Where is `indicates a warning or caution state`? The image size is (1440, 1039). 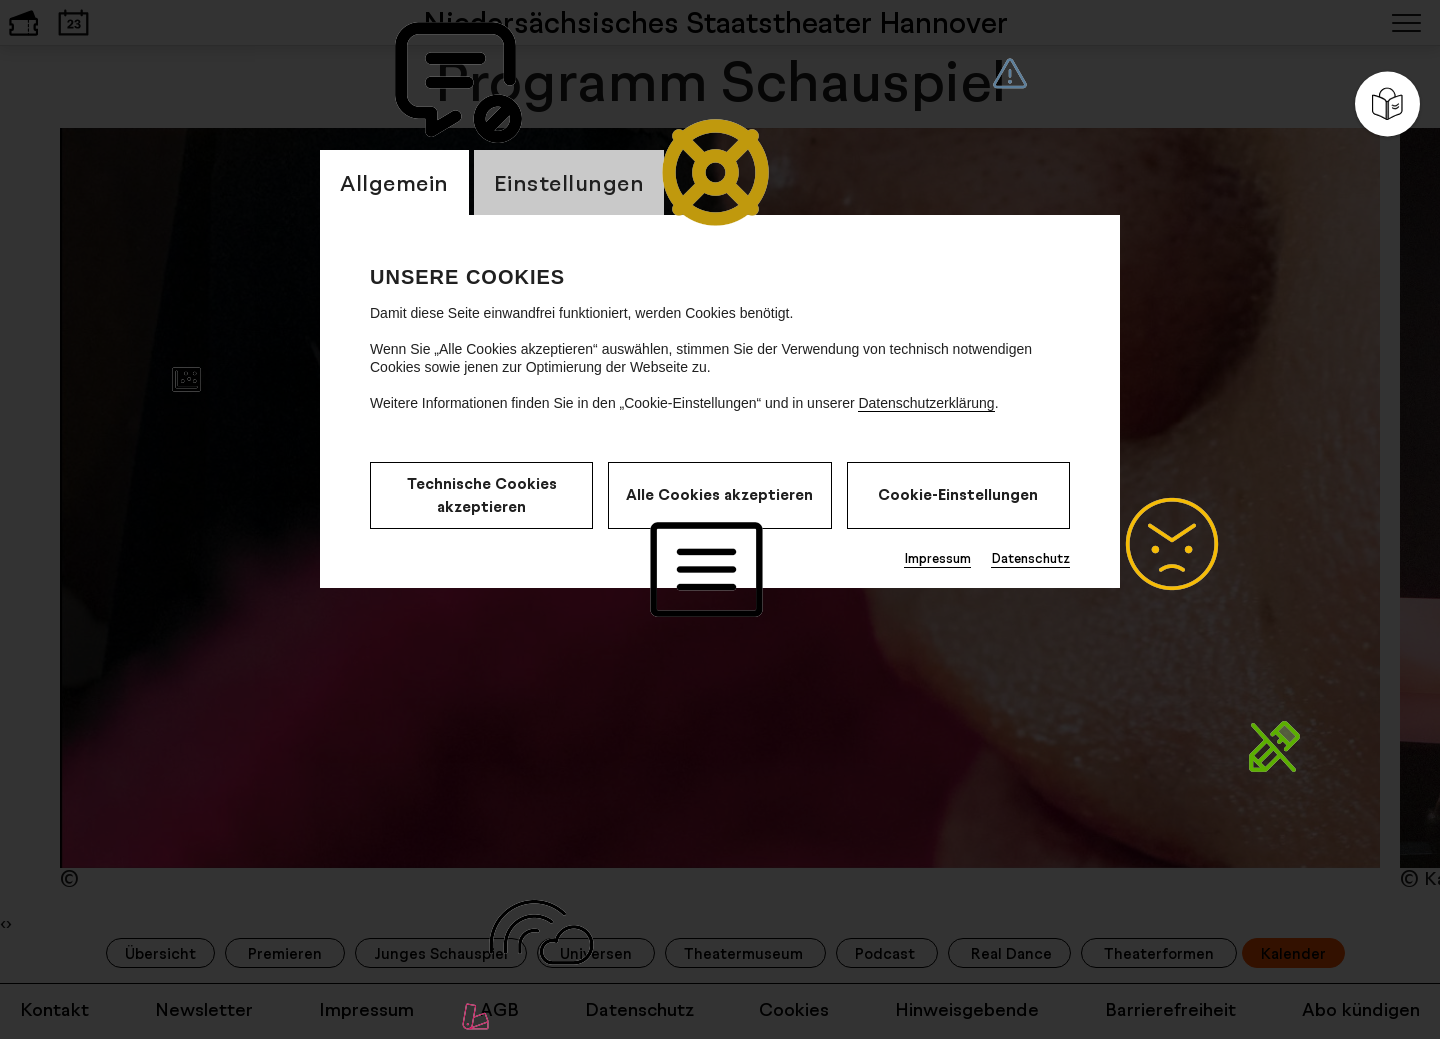
indicates a warning or caution state is located at coordinates (1010, 74).